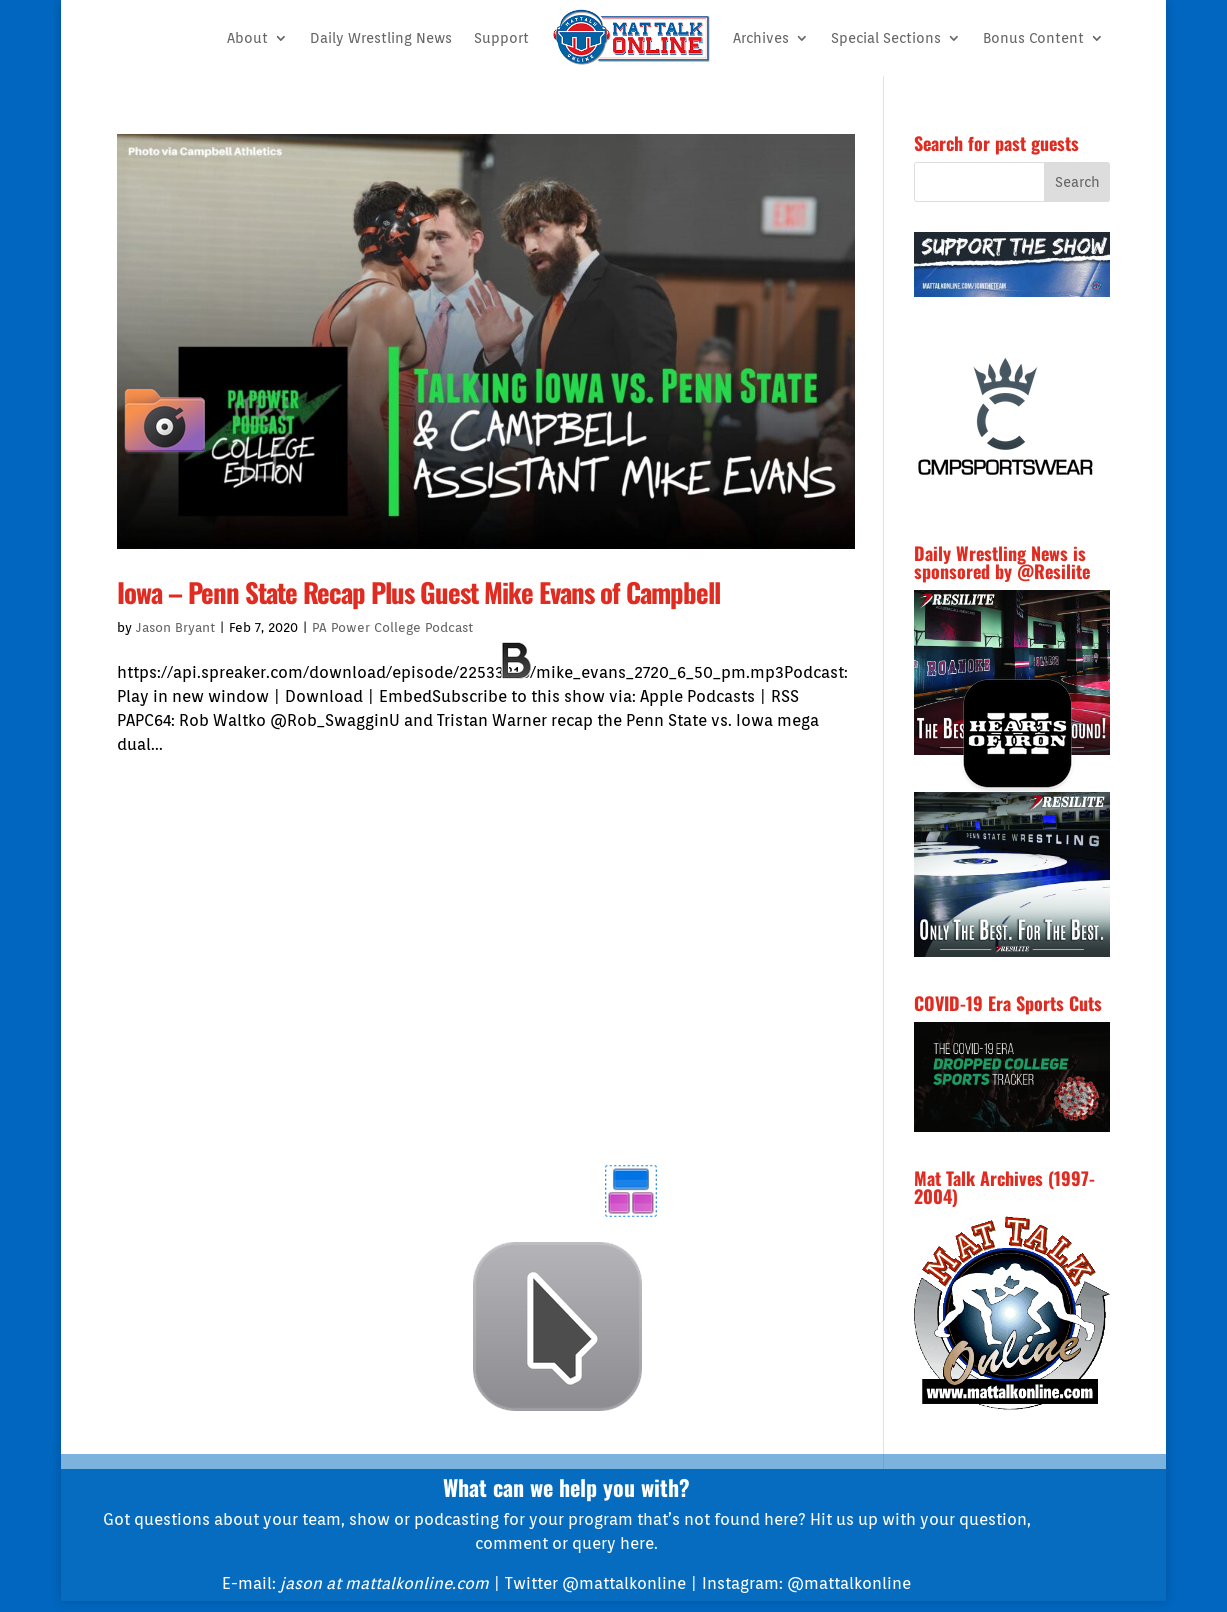 The image size is (1227, 1612). What do you see at coordinates (557, 1326) in the screenshot?
I see `open cursor preferences settings` at bounding box center [557, 1326].